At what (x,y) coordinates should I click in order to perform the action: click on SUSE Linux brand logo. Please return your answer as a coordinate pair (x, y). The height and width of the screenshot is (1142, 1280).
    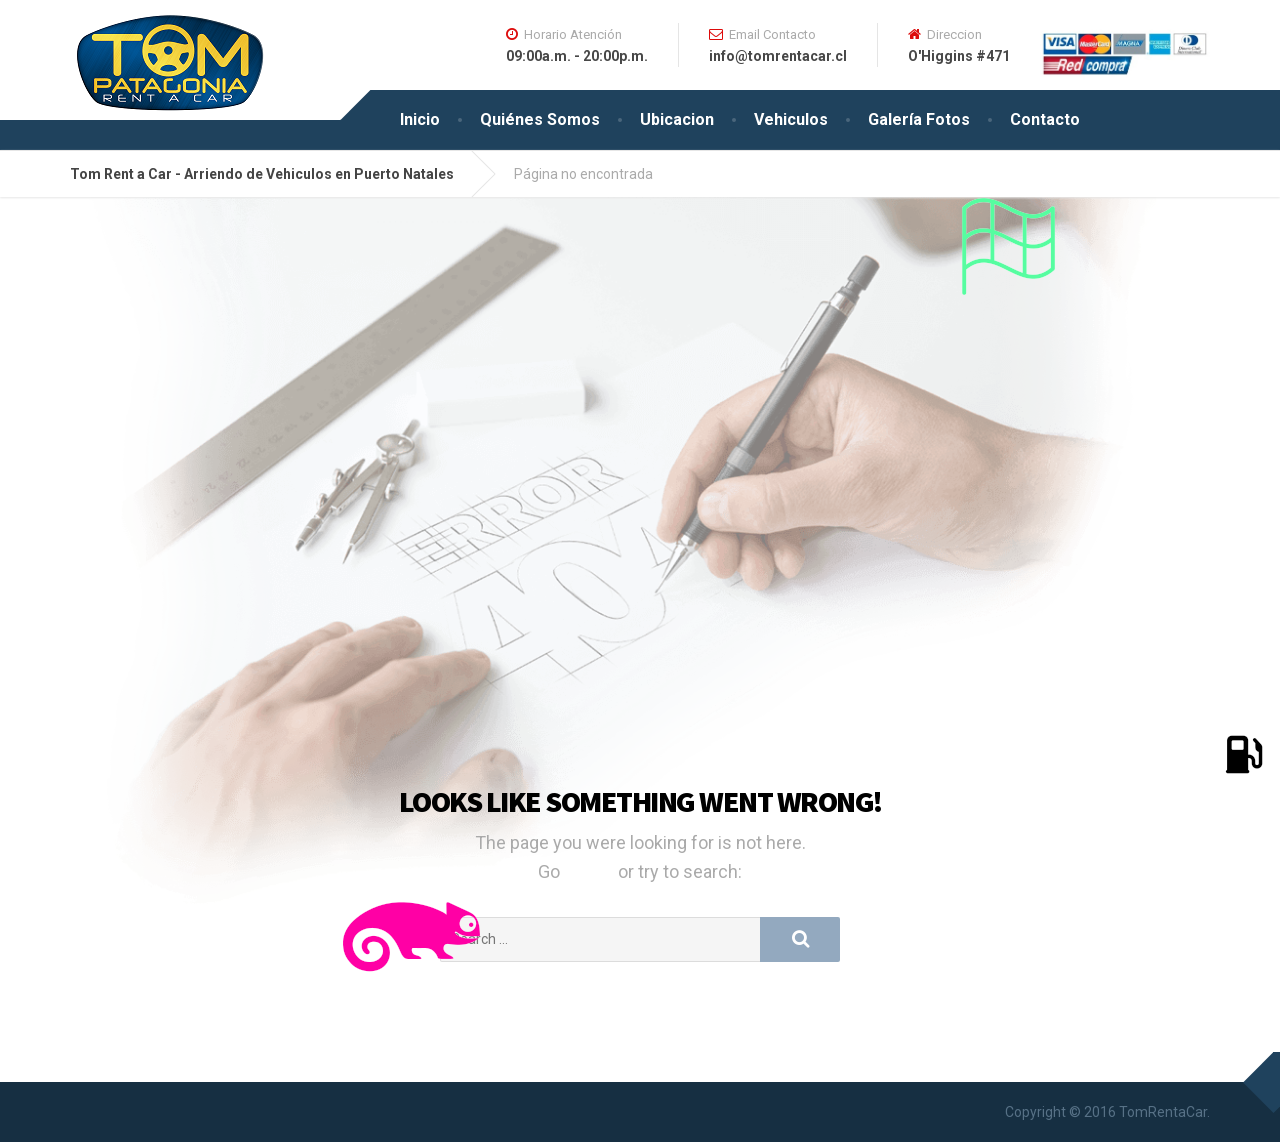
    Looking at the image, I should click on (411, 936).